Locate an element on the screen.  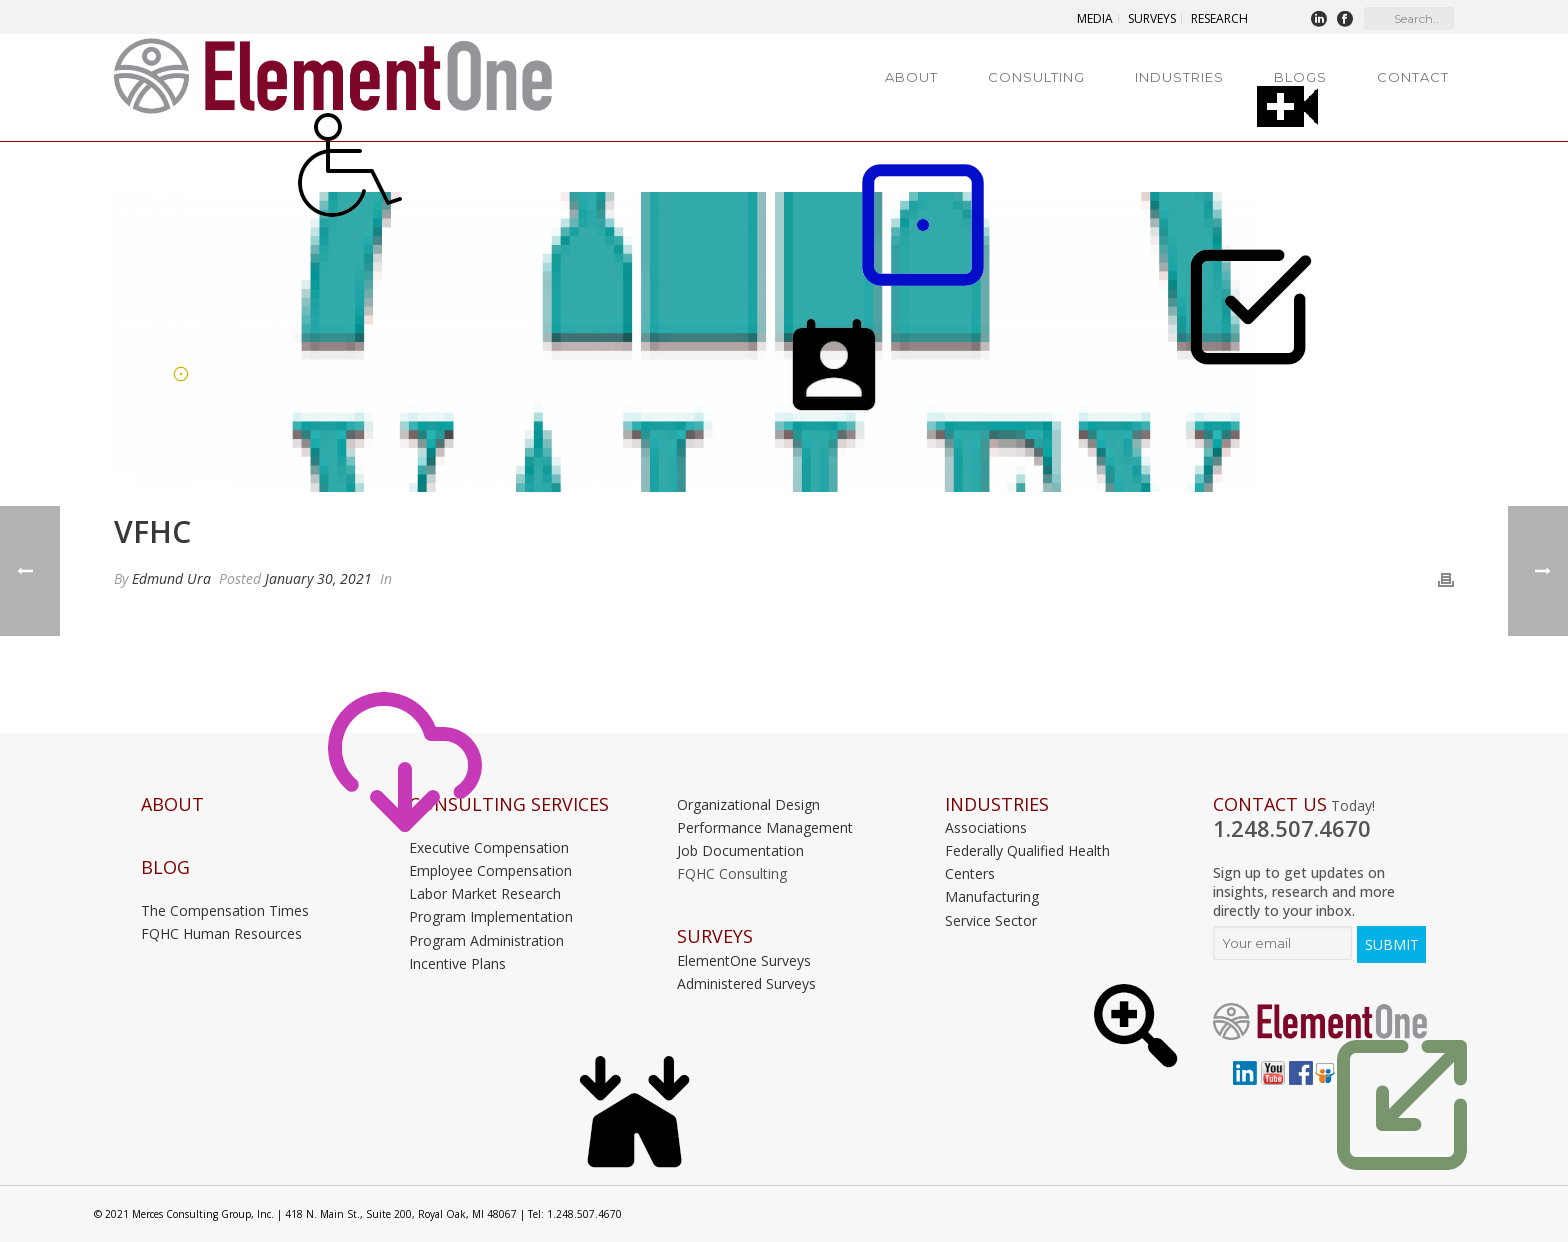
roll the dice or generate a random result is located at coordinates (923, 225).